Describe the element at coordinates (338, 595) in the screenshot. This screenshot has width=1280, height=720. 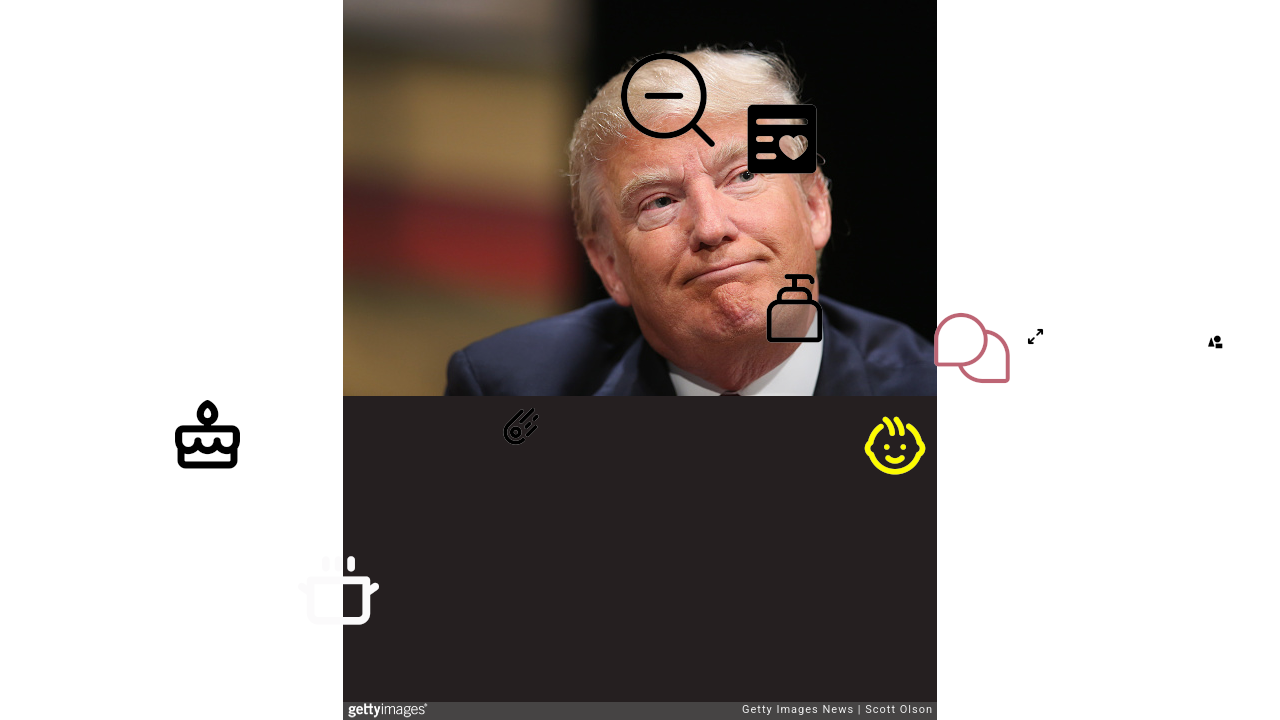
I see `access recipes or cooking features` at that location.